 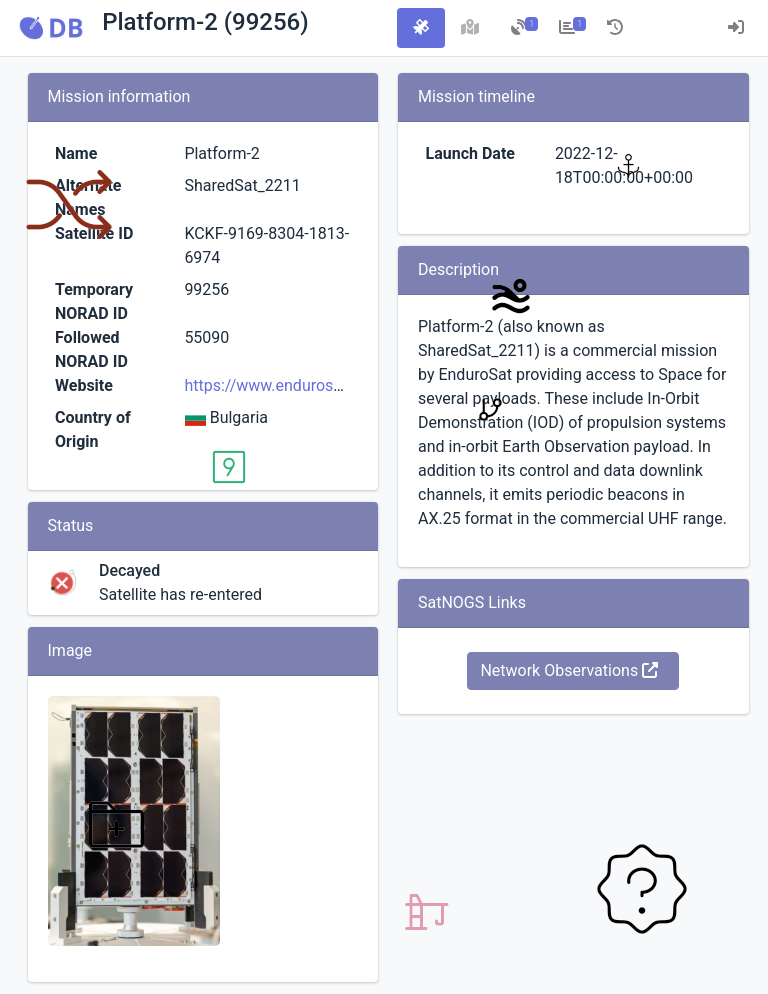 I want to click on access help or FAQ section, so click(x=642, y=889).